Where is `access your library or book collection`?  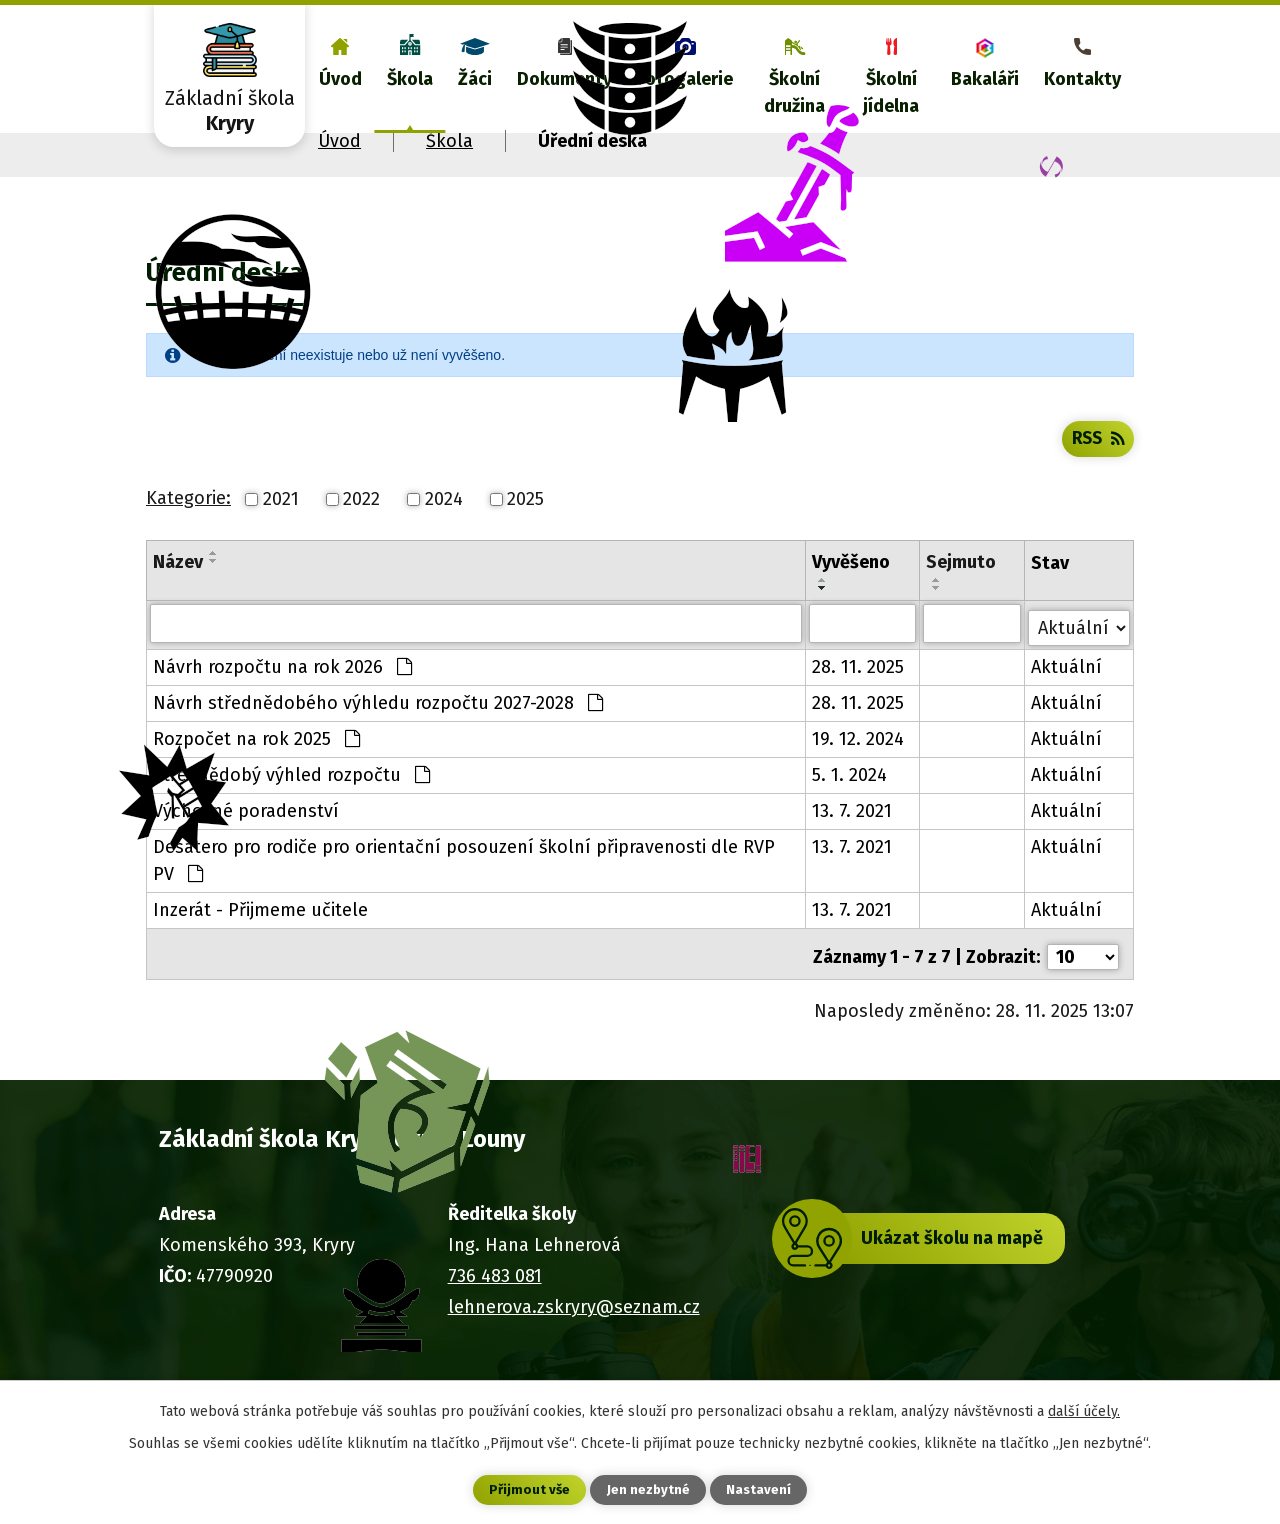
access your library or book collection is located at coordinates (747, 1159).